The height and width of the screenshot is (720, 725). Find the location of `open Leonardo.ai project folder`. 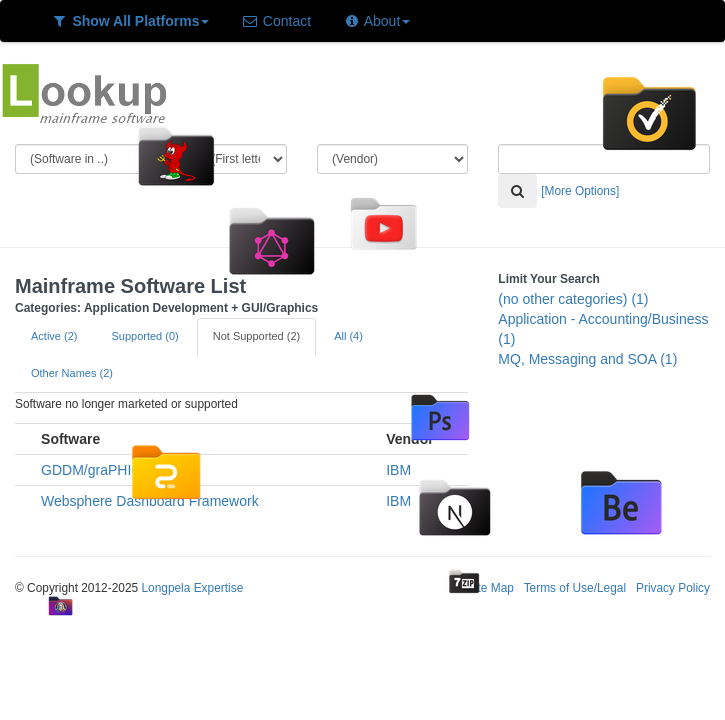

open Leonardo.ai project folder is located at coordinates (60, 606).